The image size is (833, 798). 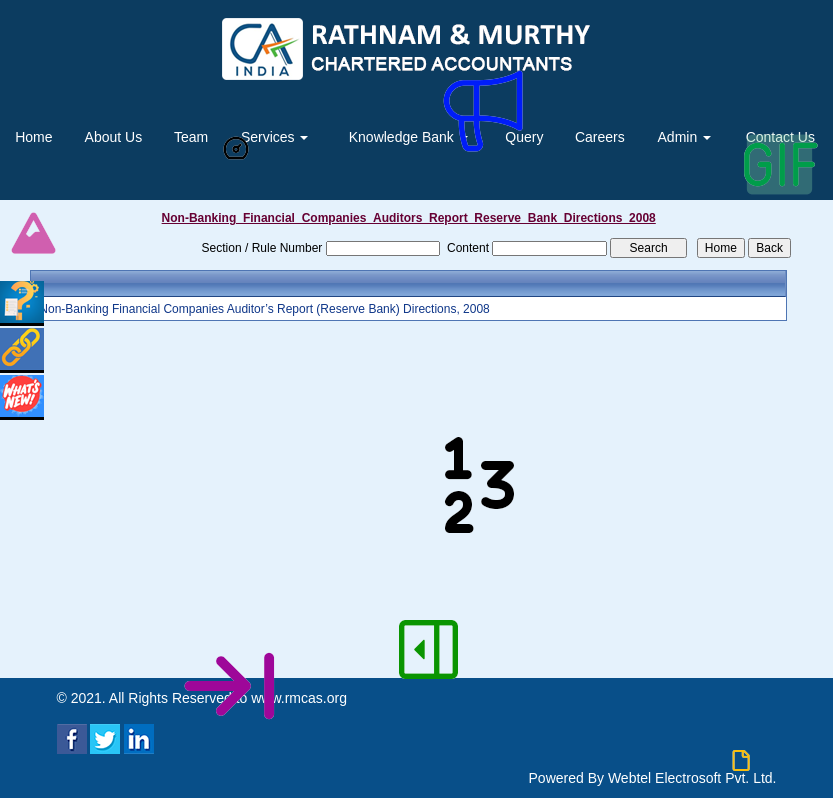 I want to click on insert a gif into your message, so click(x=779, y=164).